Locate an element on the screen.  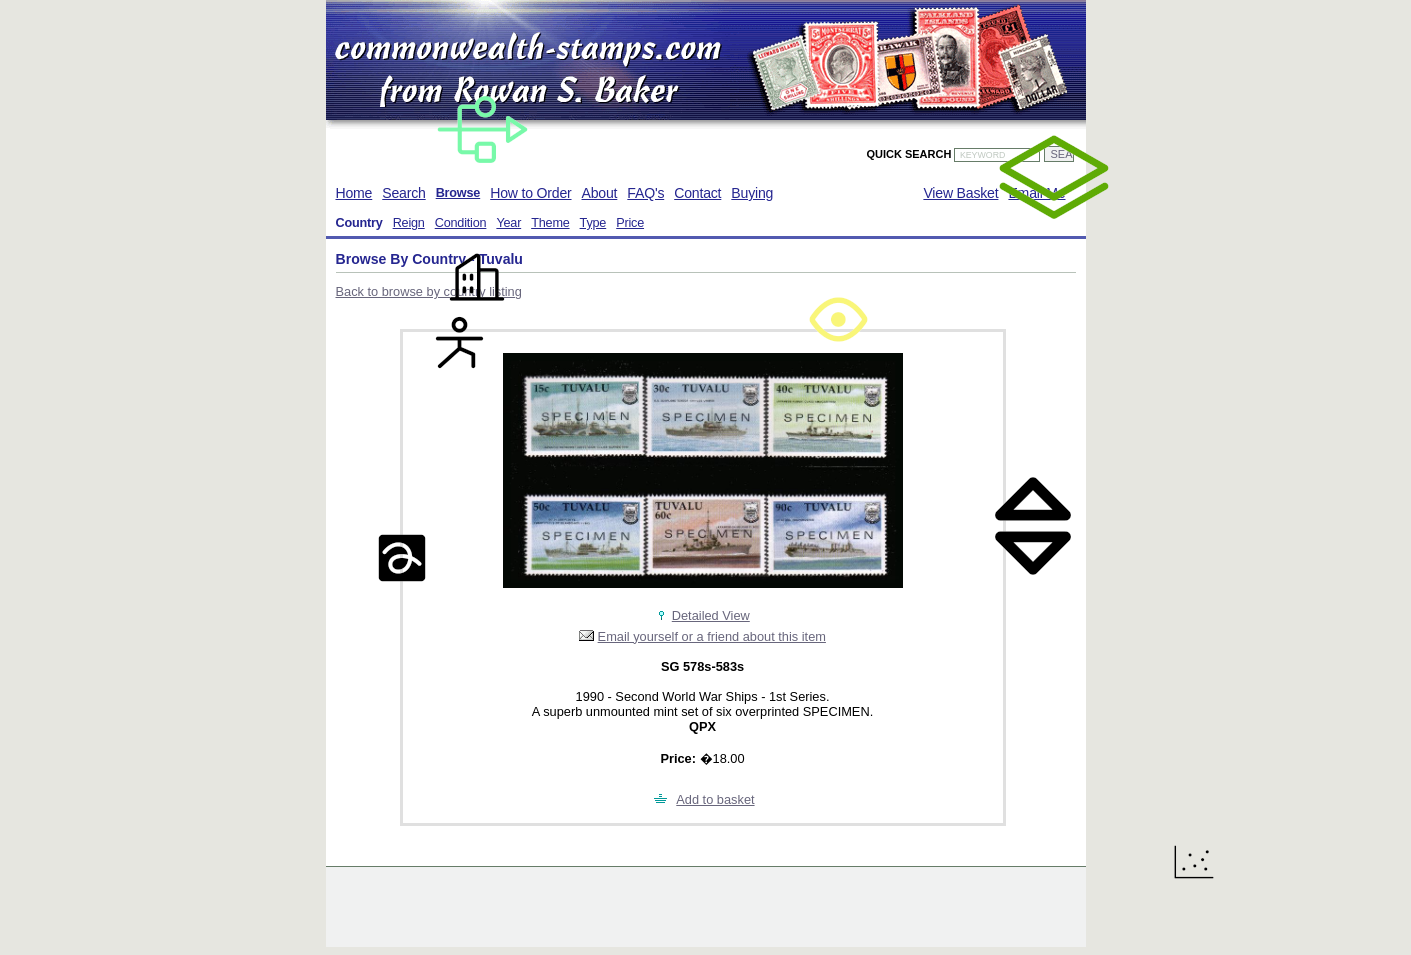
connect a USB device is located at coordinates (482, 129).